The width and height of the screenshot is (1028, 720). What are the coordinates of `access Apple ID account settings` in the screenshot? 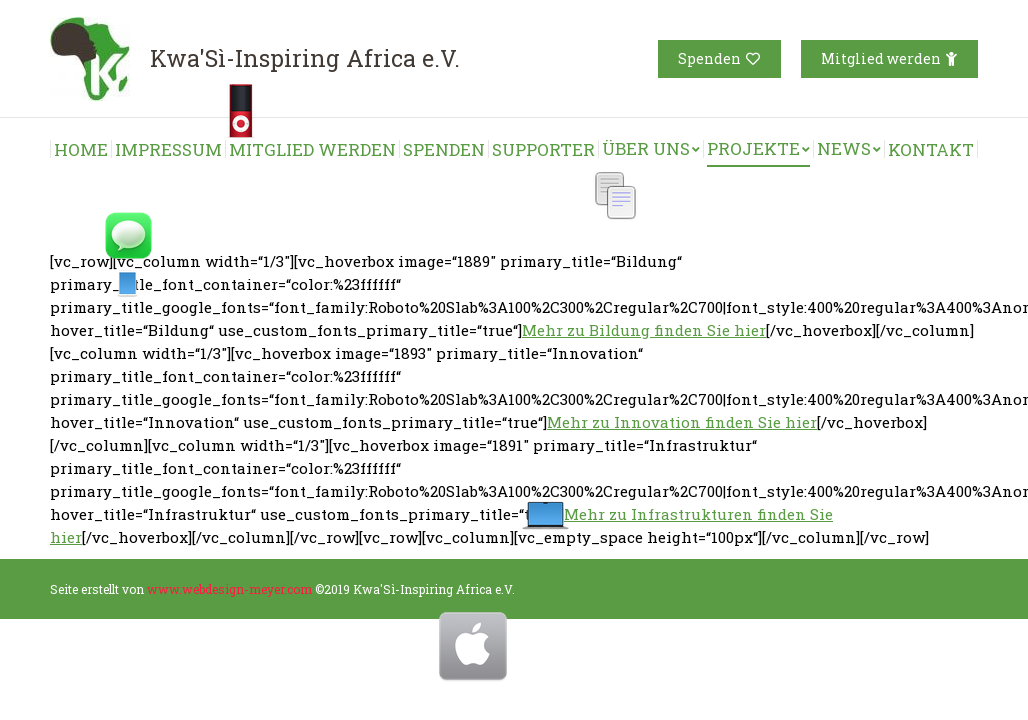 It's located at (473, 646).